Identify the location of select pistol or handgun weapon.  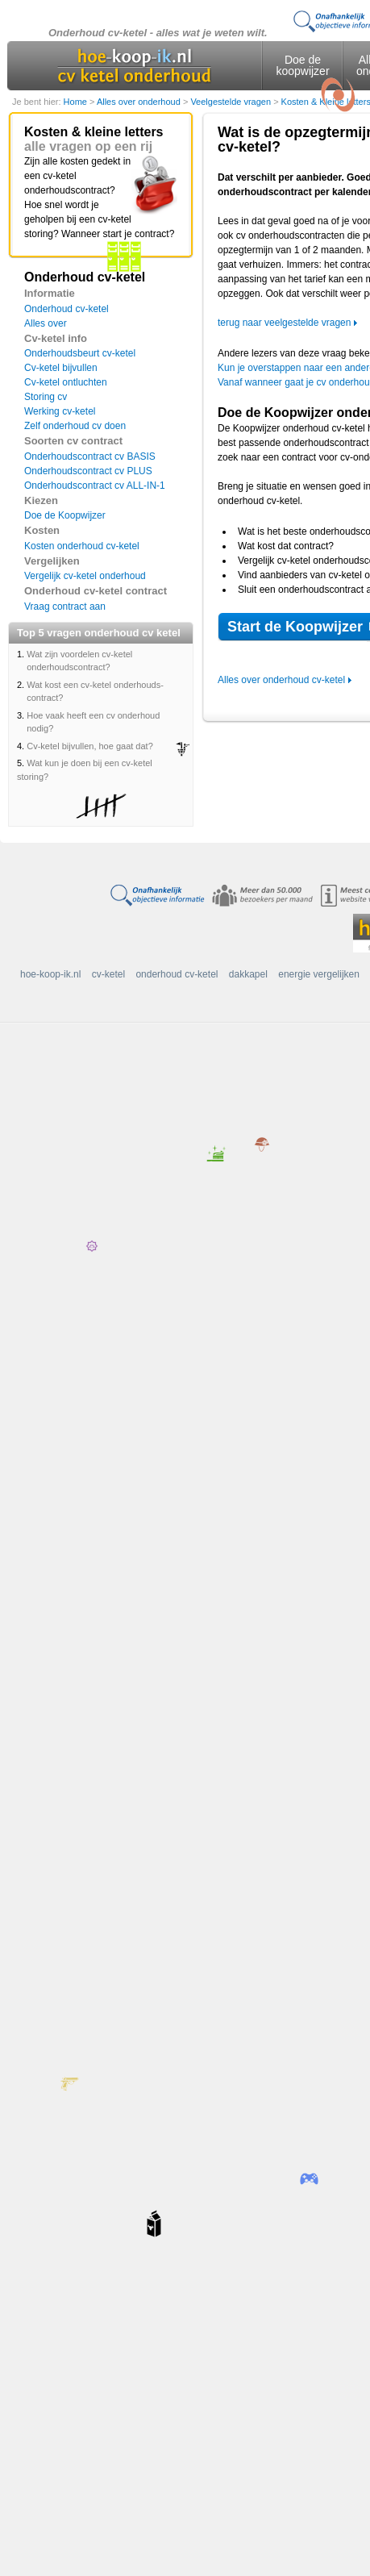
(69, 2083).